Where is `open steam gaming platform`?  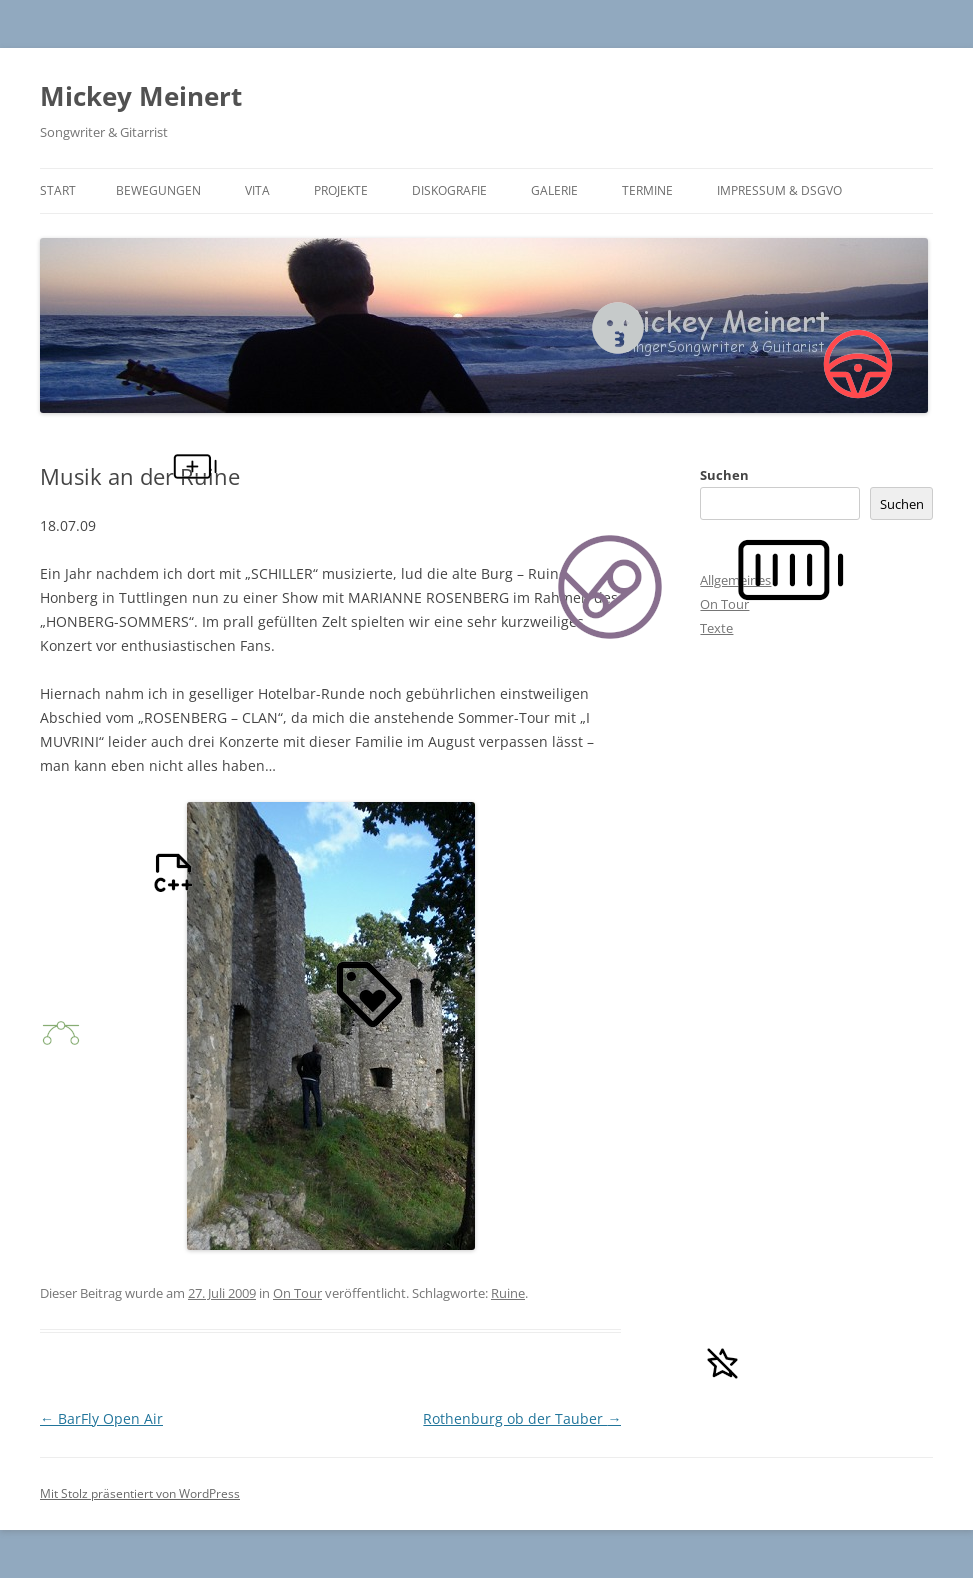
open steam gaming platform is located at coordinates (610, 587).